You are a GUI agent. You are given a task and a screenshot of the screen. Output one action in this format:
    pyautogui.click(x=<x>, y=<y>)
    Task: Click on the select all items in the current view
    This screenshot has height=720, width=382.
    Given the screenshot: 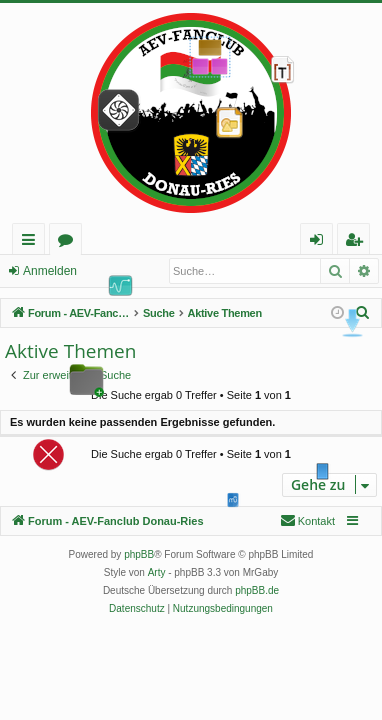 What is the action you would take?
    pyautogui.click(x=210, y=57)
    